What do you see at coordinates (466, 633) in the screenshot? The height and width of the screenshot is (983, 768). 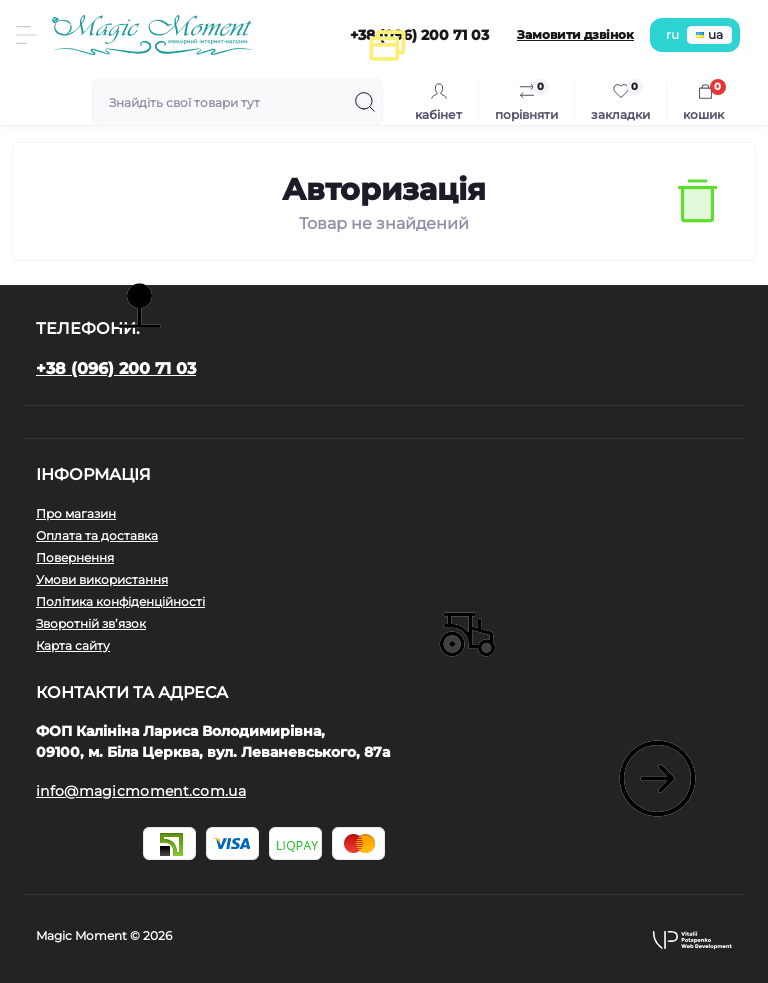 I see `access farming or agricultural features` at bounding box center [466, 633].